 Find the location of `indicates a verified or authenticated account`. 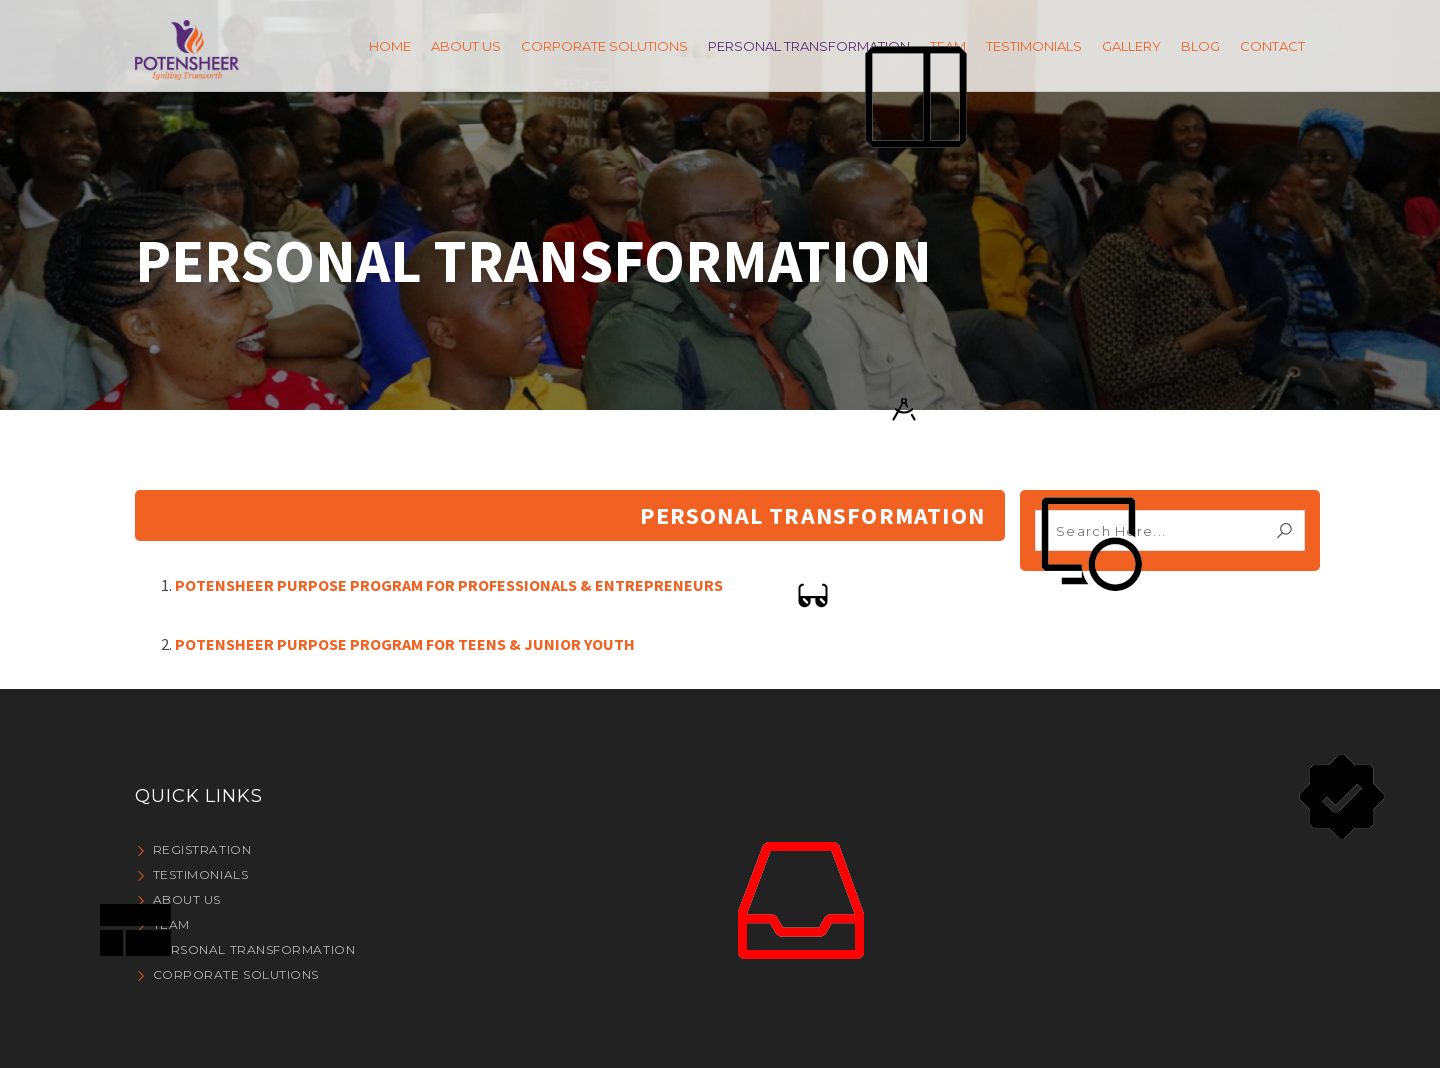

indicates a verified or authenticated account is located at coordinates (1341, 796).